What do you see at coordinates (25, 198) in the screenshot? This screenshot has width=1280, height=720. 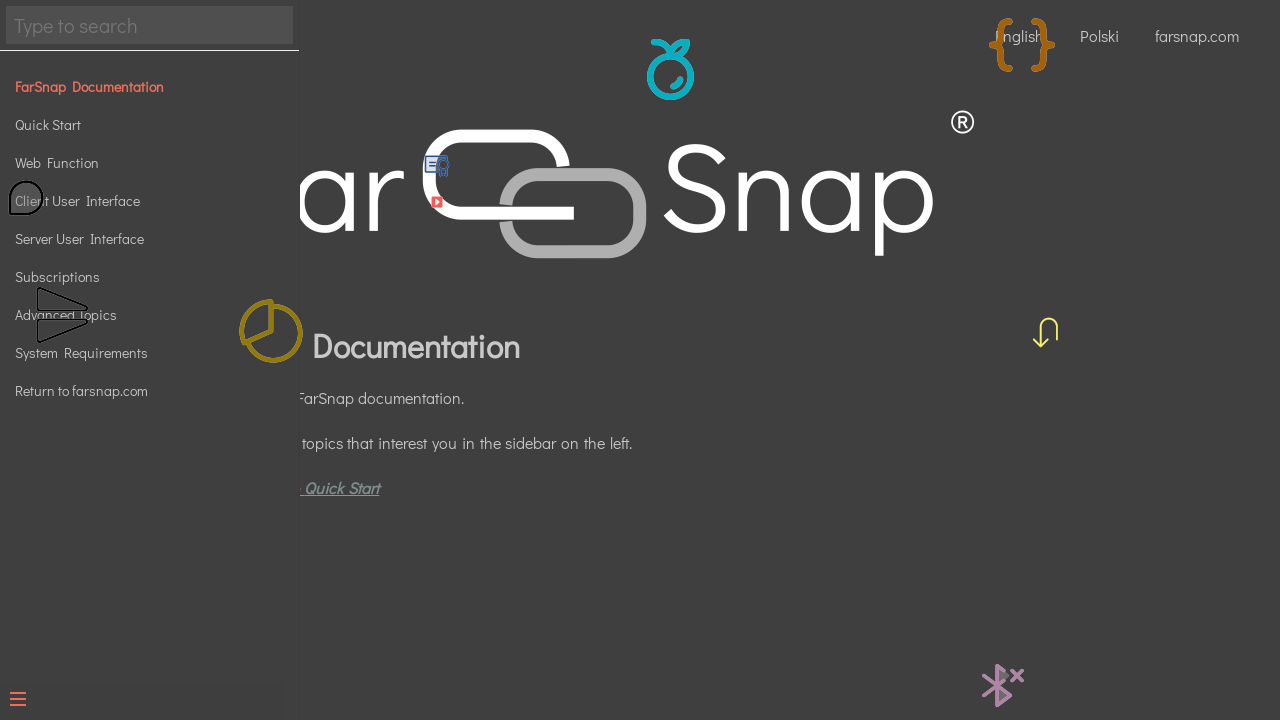 I see `open chat or messaging` at bounding box center [25, 198].